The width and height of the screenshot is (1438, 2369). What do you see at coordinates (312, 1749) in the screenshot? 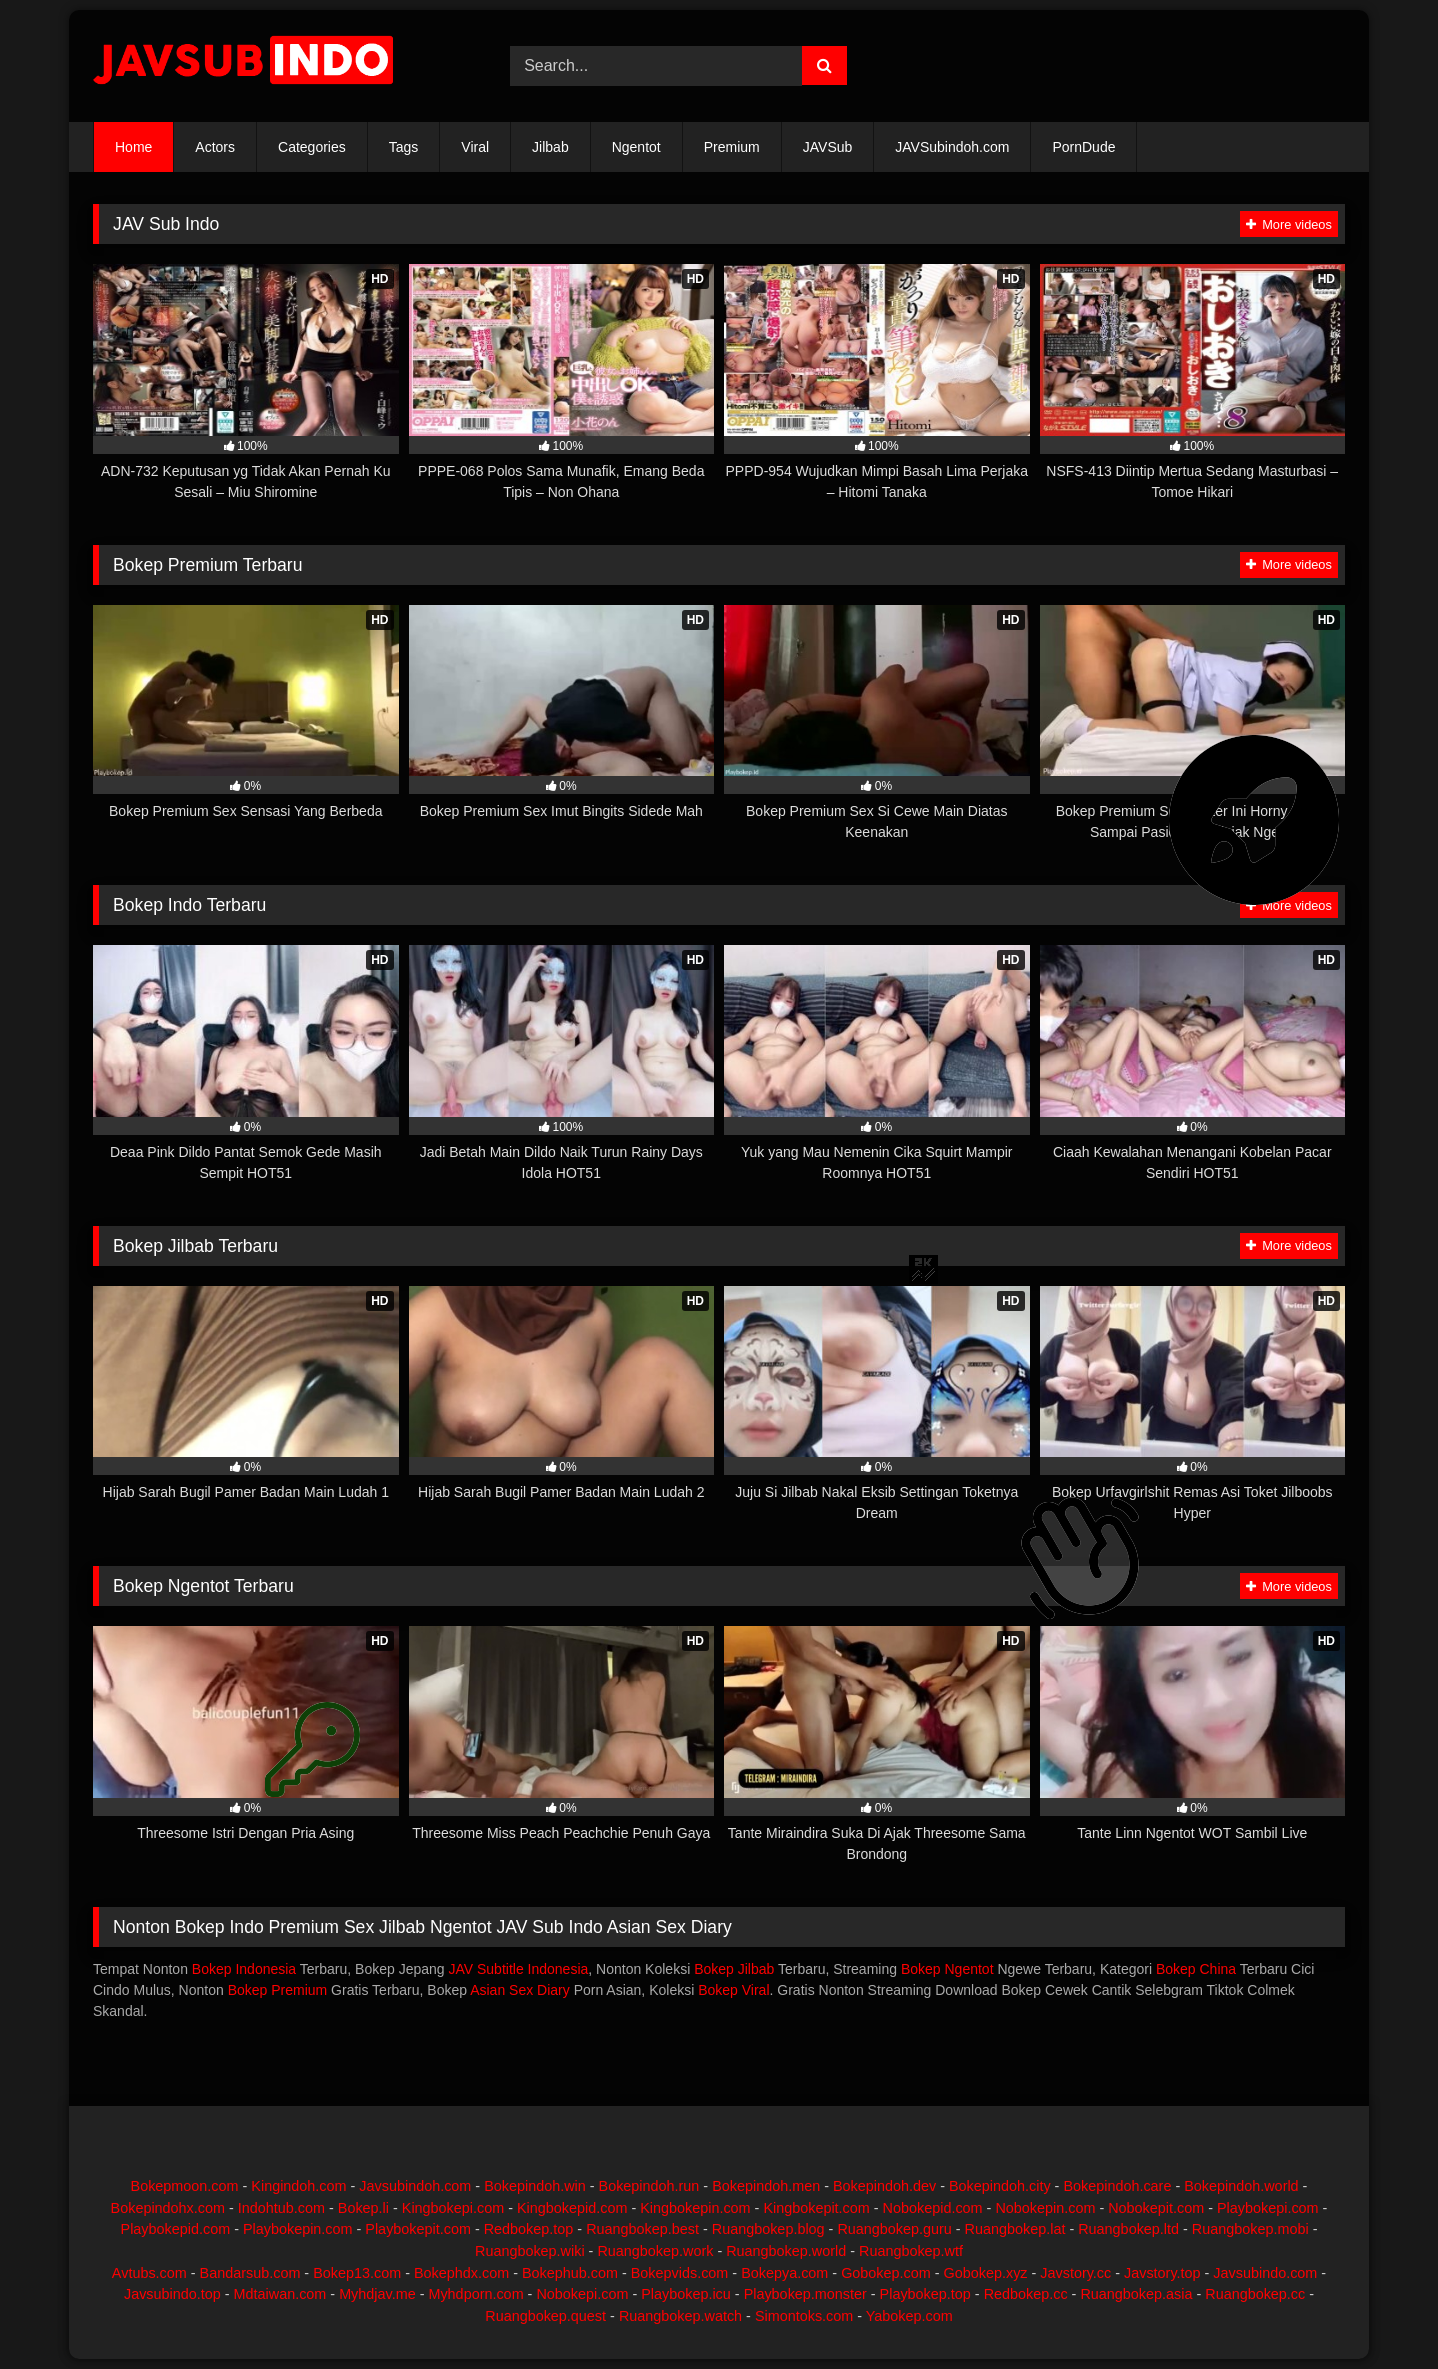
I see `access account security settings` at bounding box center [312, 1749].